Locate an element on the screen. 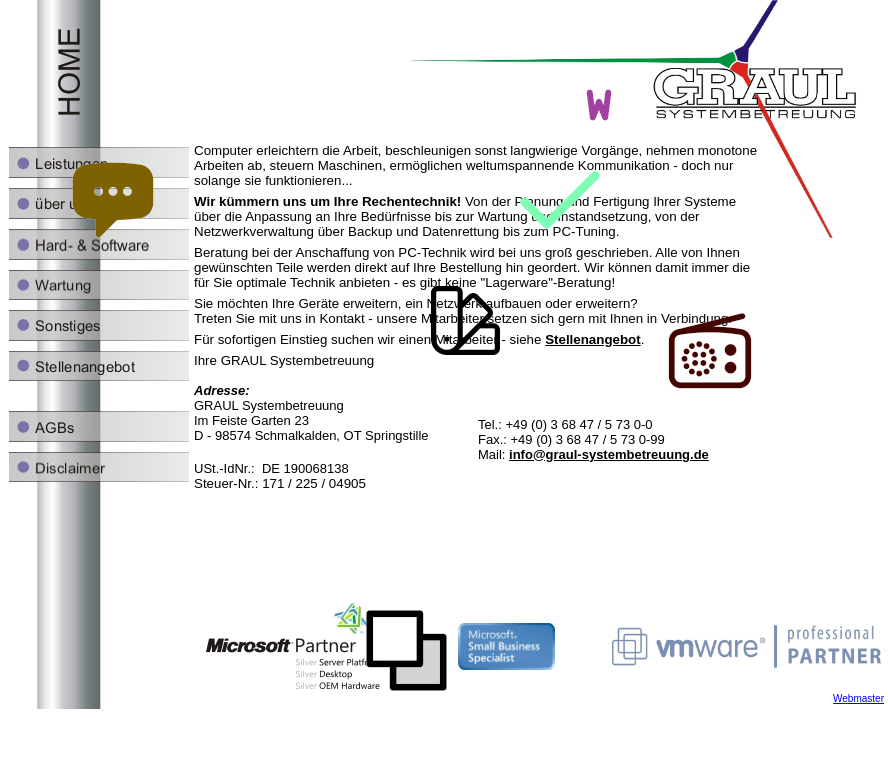  listen to radio or audio broadcasts is located at coordinates (710, 350).